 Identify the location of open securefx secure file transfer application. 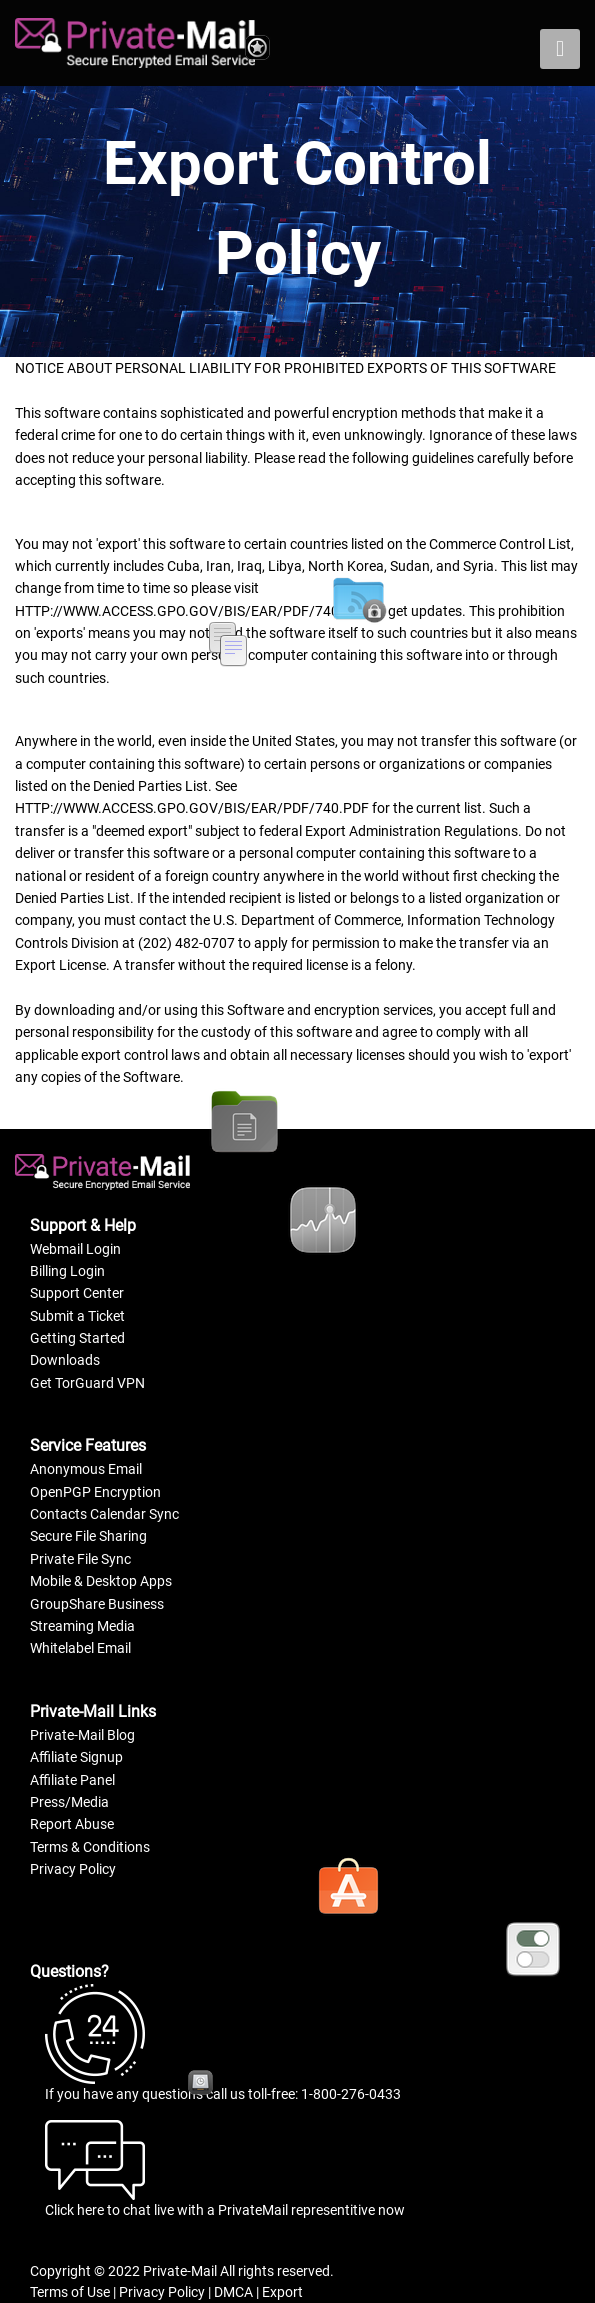
(358, 598).